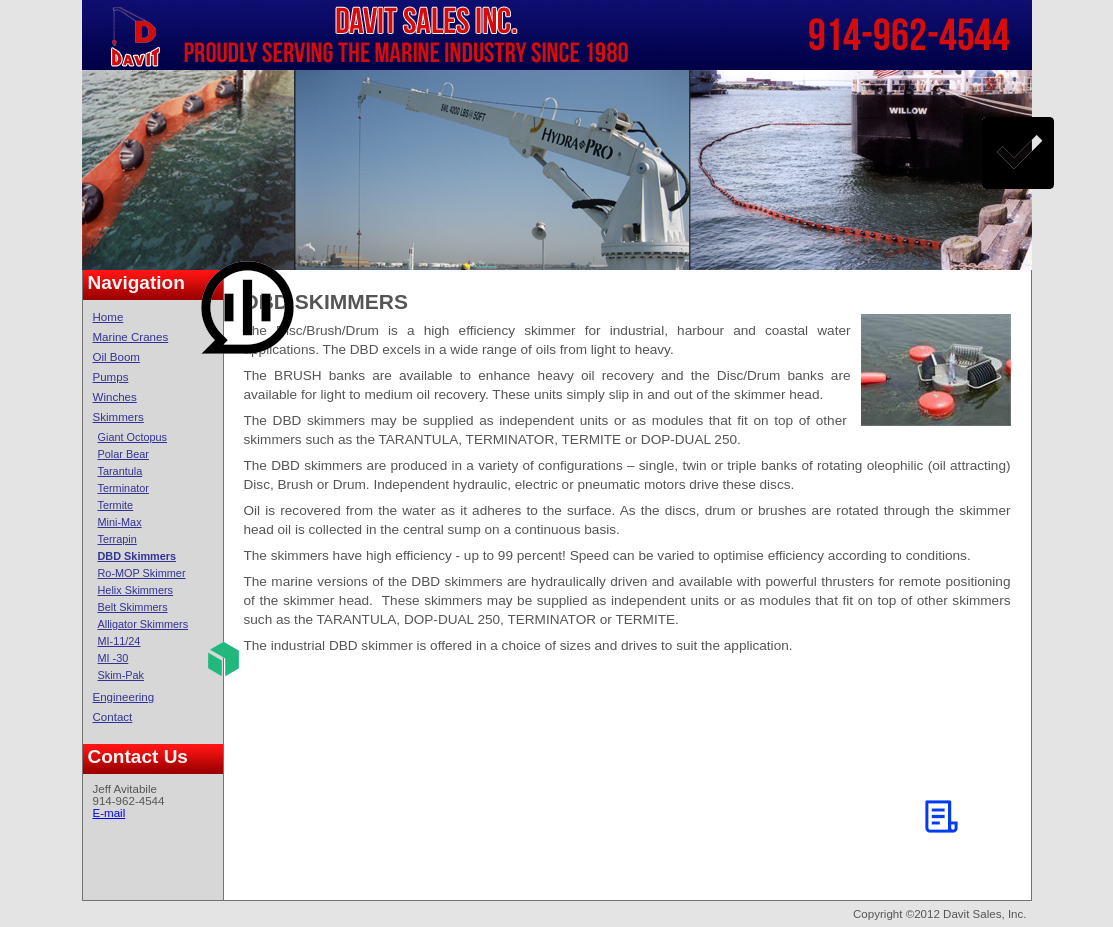 This screenshot has width=1113, height=927. Describe the element at coordinates (941, 816) in the screenshot. I see `view document list or file directory` at that location.